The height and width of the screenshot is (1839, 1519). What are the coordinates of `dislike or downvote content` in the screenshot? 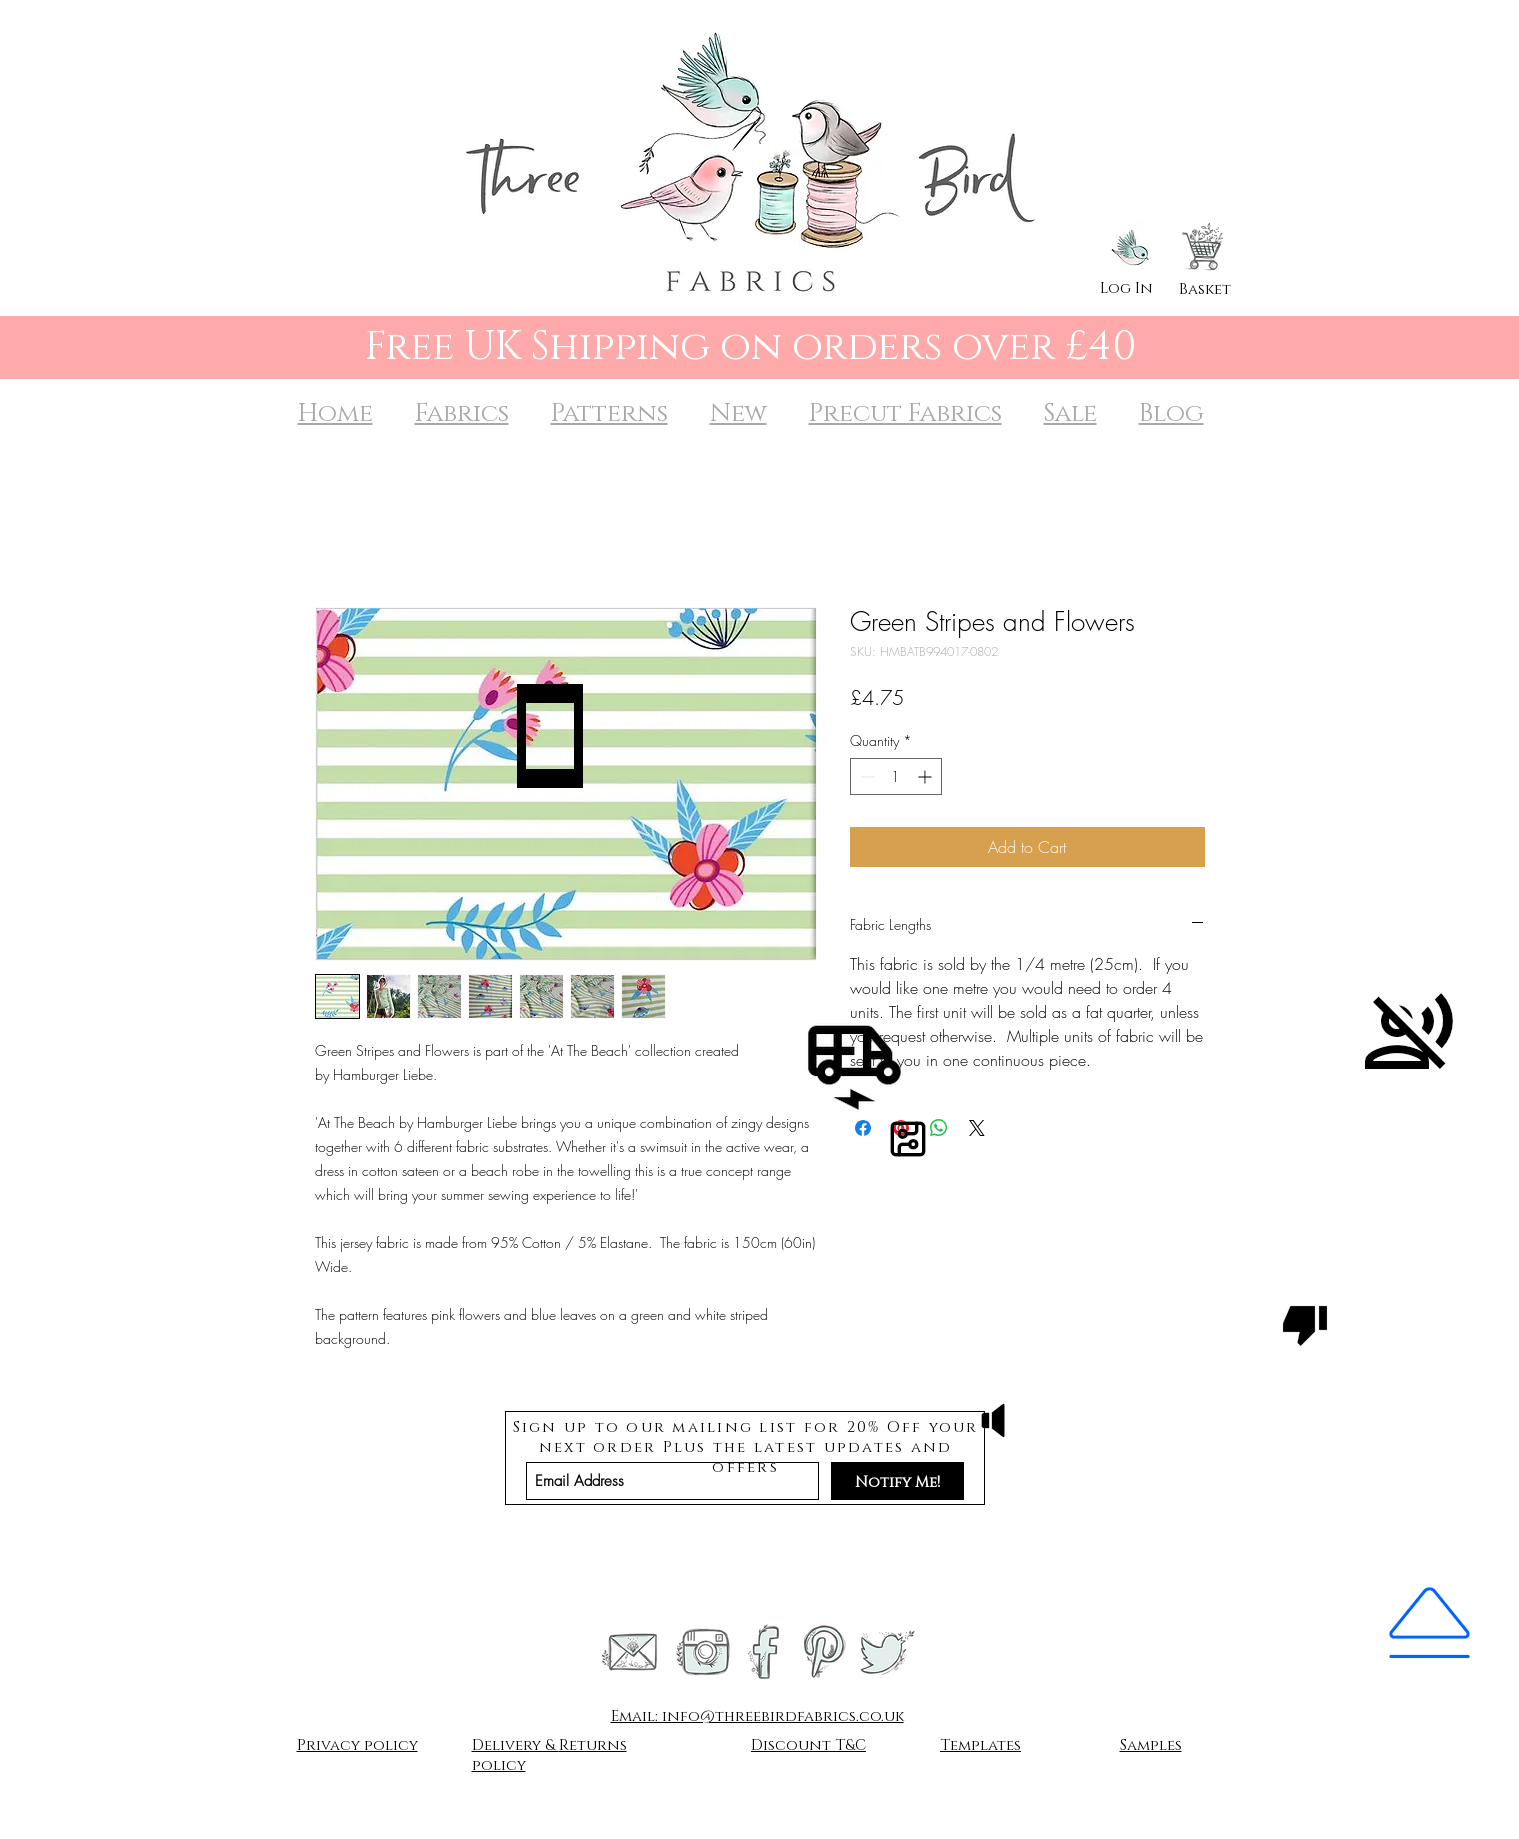 It's located at (1305, 1324).